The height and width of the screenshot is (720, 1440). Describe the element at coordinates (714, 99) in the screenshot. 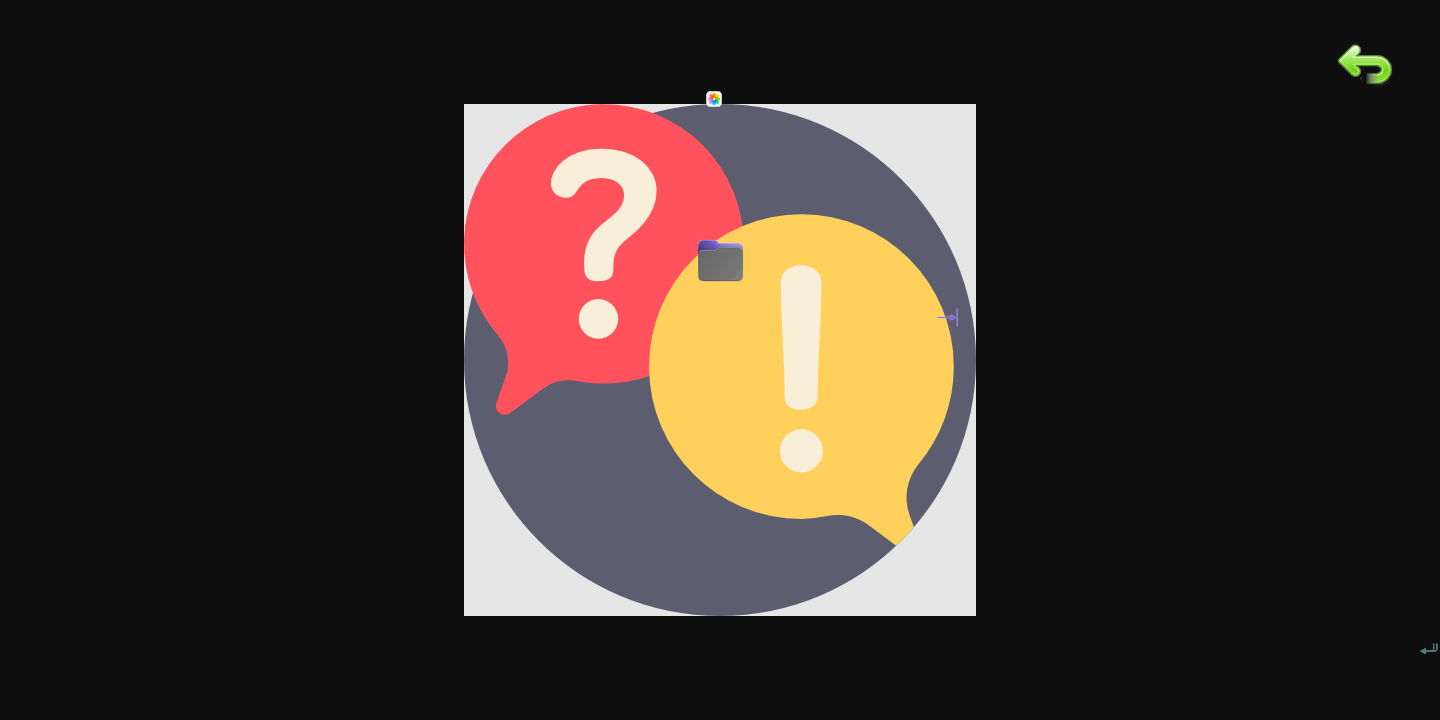

I see `open the Photos app` at that location.